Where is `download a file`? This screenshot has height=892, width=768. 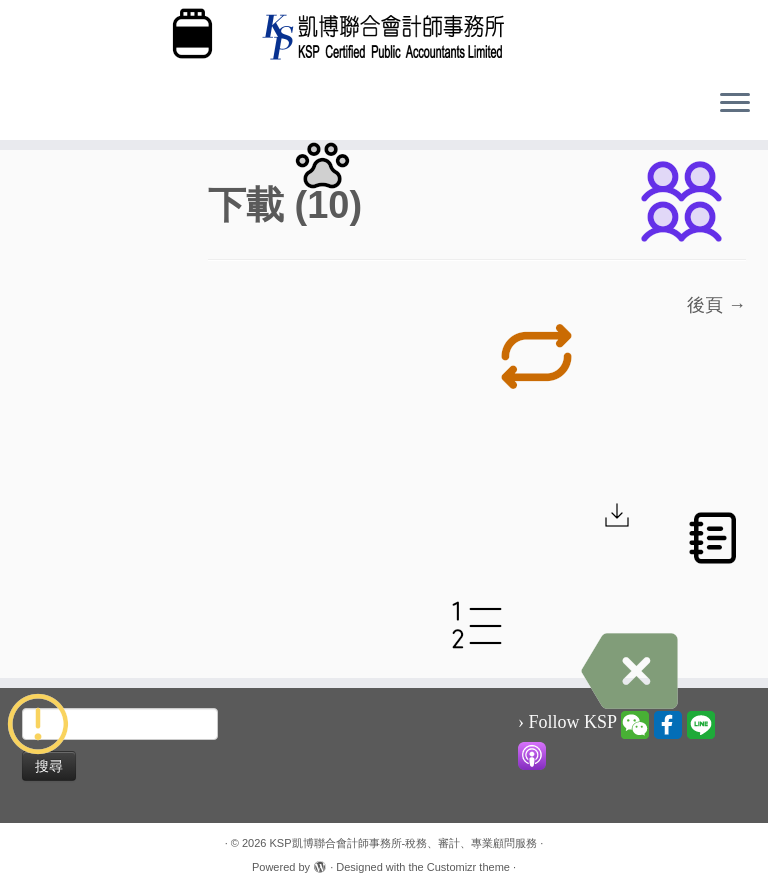
download a file is located at coordinates (617, 516).